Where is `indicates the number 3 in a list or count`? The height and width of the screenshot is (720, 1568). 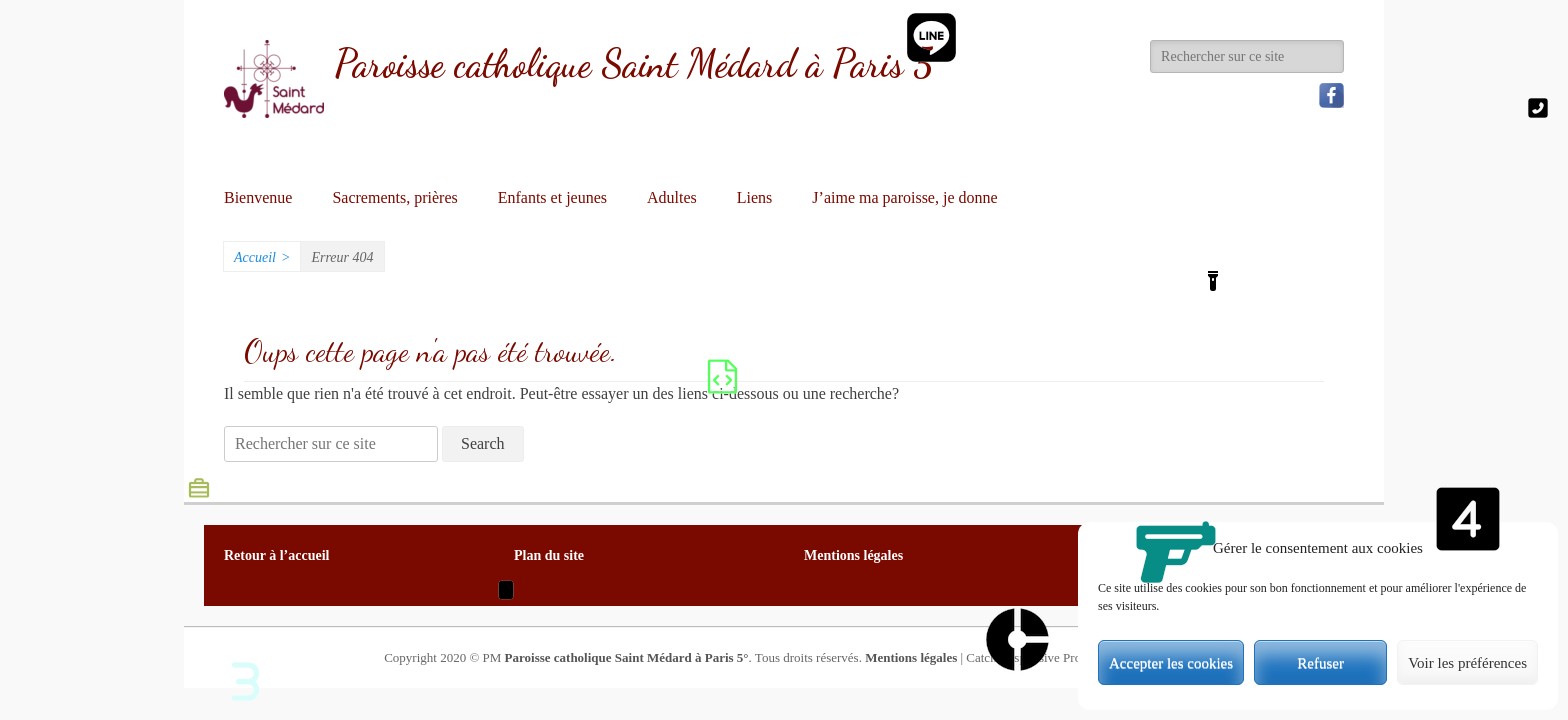 indicates the number 3 in a list or count is located at coordinates (245, 681).